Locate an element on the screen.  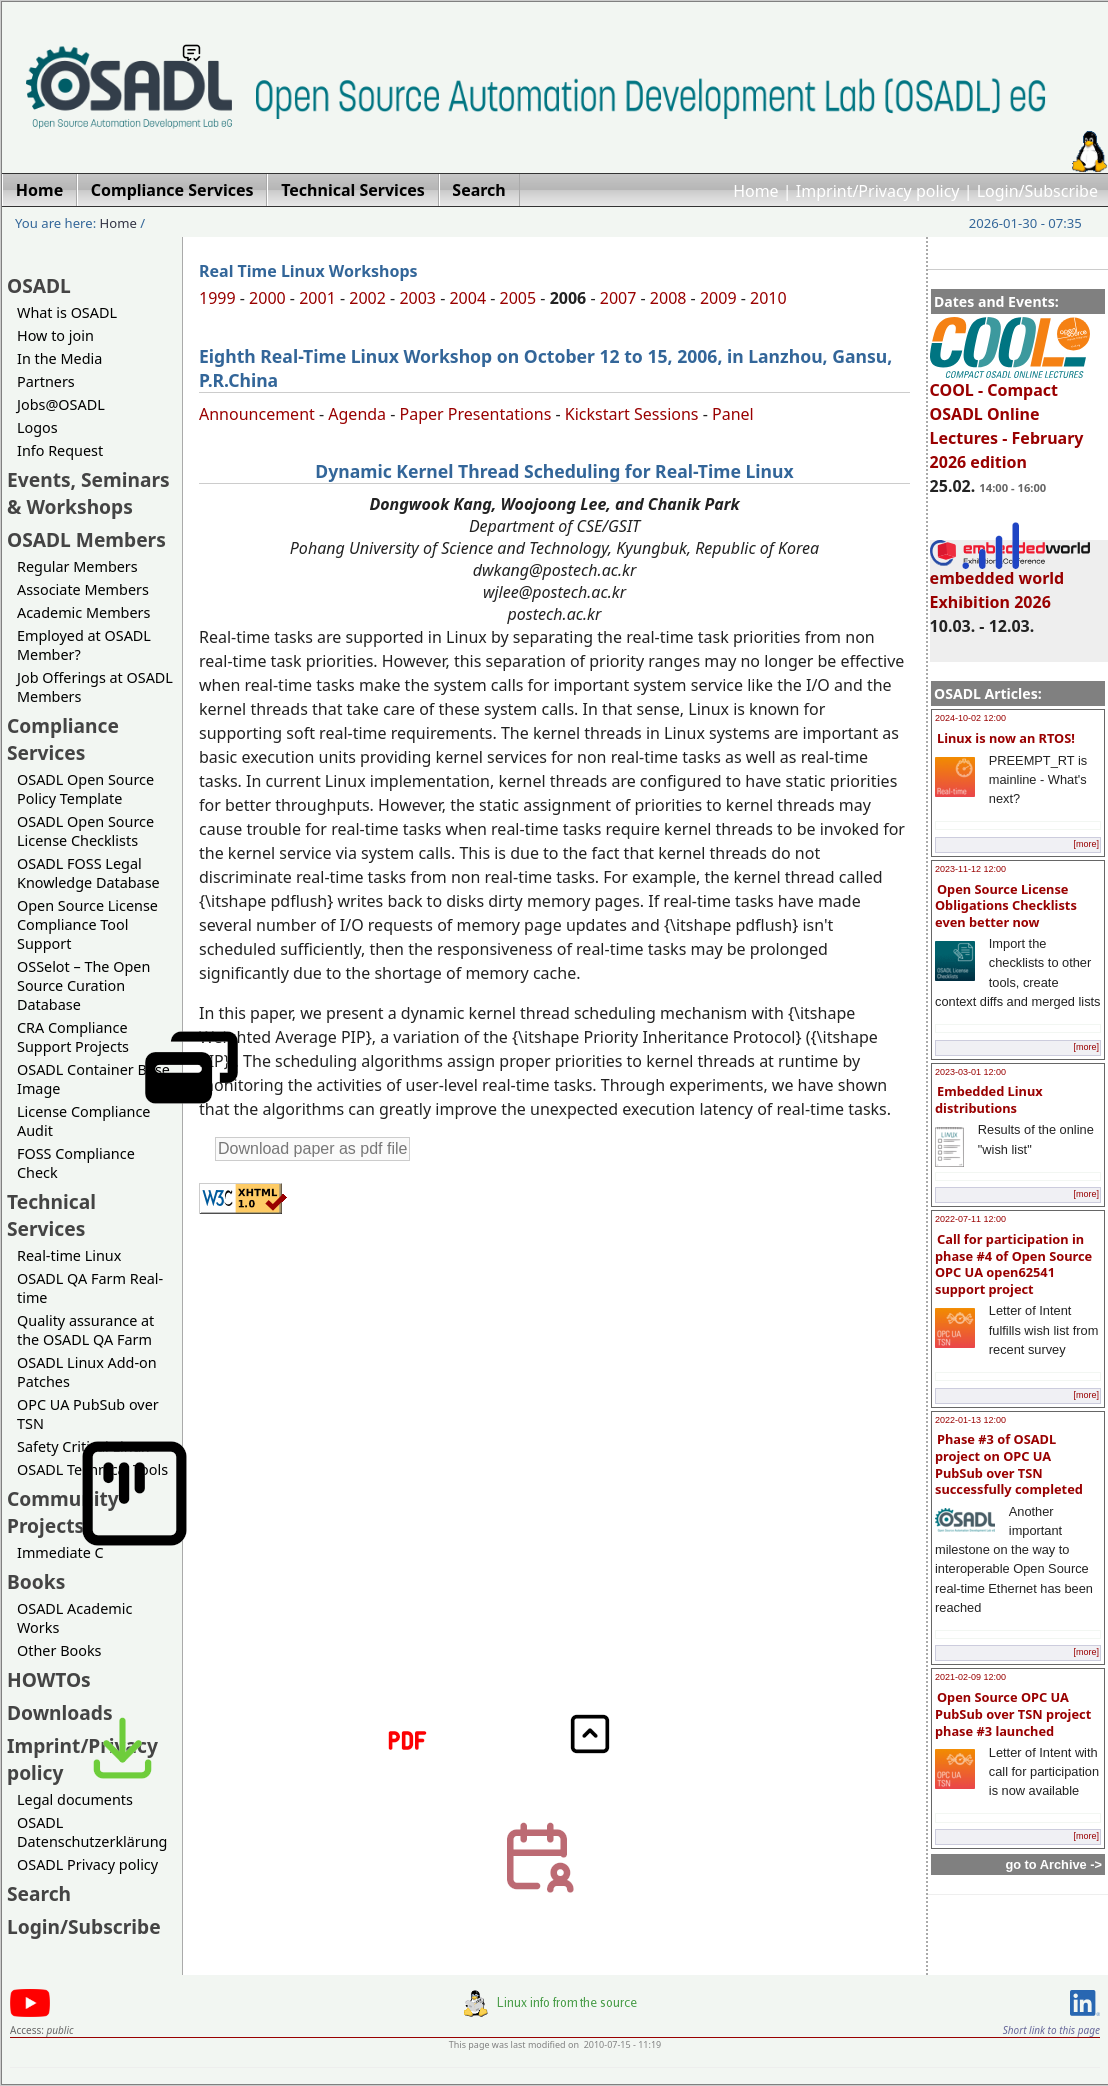
collapse or minimize a section is located at coordinates (590, 1734).